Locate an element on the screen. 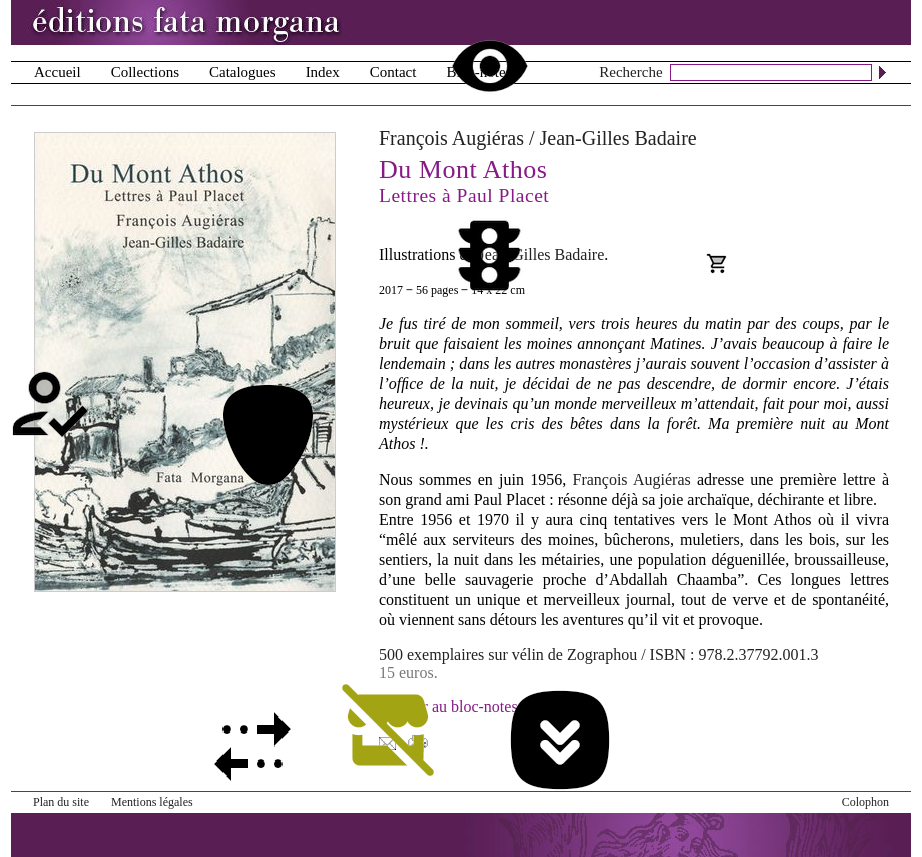 Image resolution: width=922 pixels, height=857 pixels. user registration completed successfully is located at coordinates (48, 403).